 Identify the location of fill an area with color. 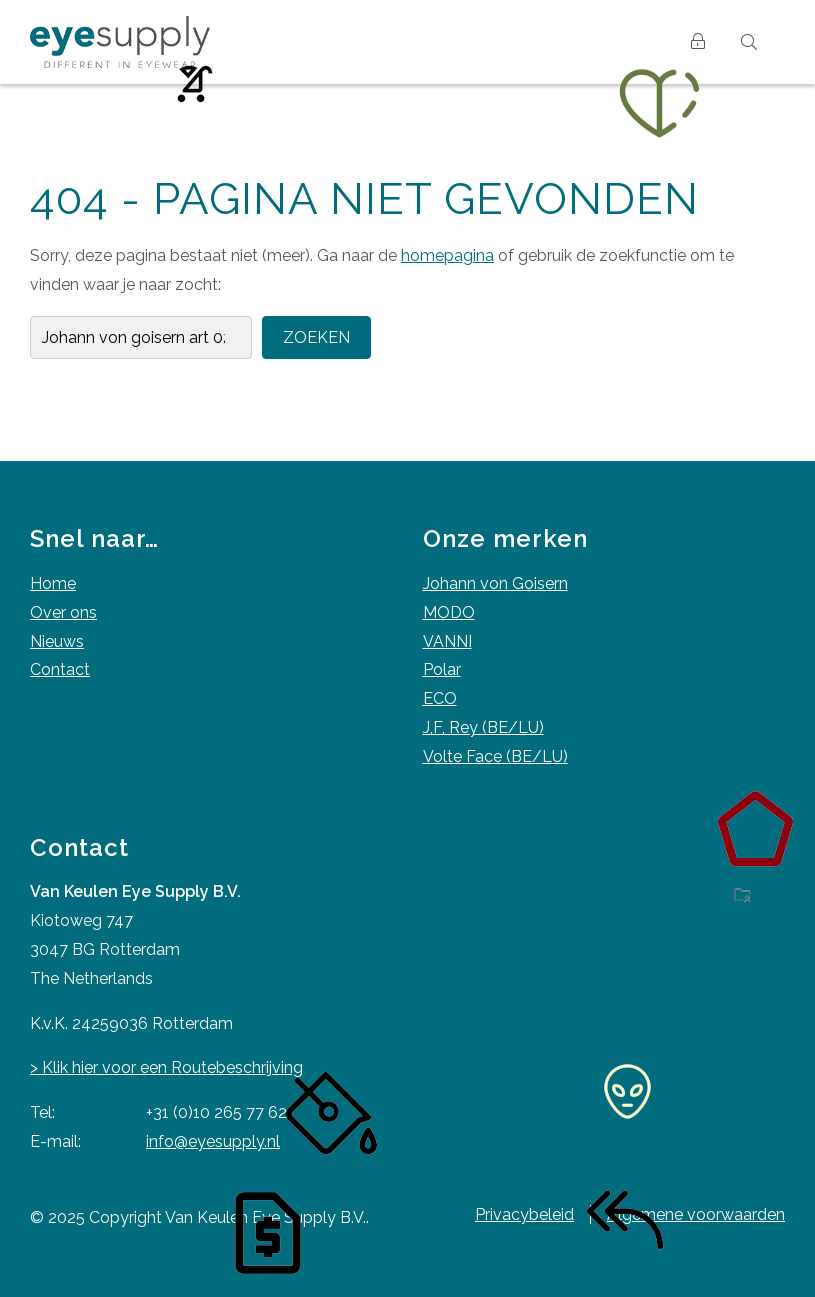
(330, 1116).